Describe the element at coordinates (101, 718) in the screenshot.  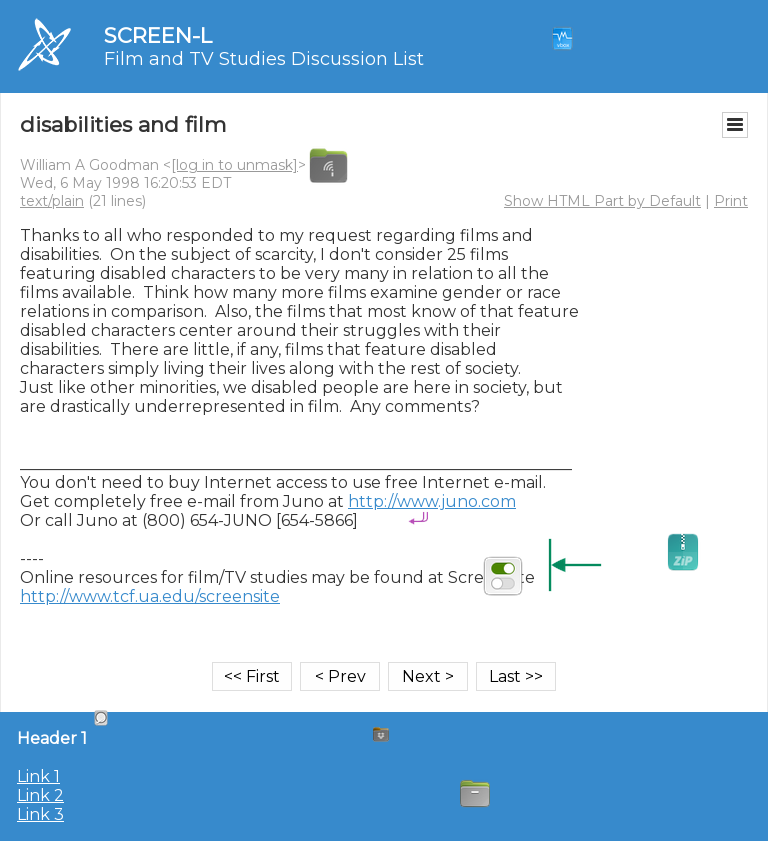
I see `open disk utility application` at that location.